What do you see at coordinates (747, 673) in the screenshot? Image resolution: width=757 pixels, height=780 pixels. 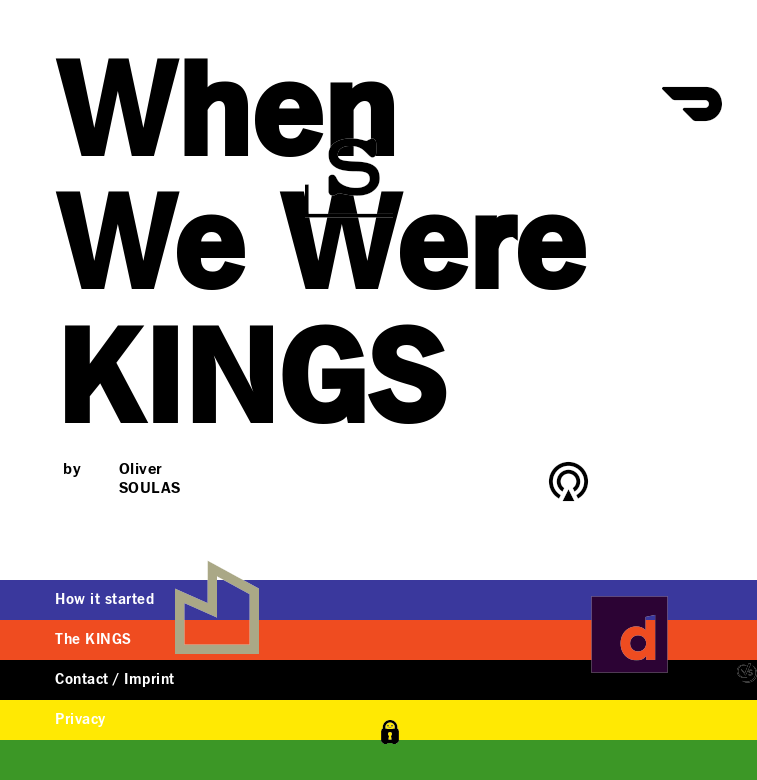 I see `codeceptjs testing framework logo` at bounding box center [747, 673].